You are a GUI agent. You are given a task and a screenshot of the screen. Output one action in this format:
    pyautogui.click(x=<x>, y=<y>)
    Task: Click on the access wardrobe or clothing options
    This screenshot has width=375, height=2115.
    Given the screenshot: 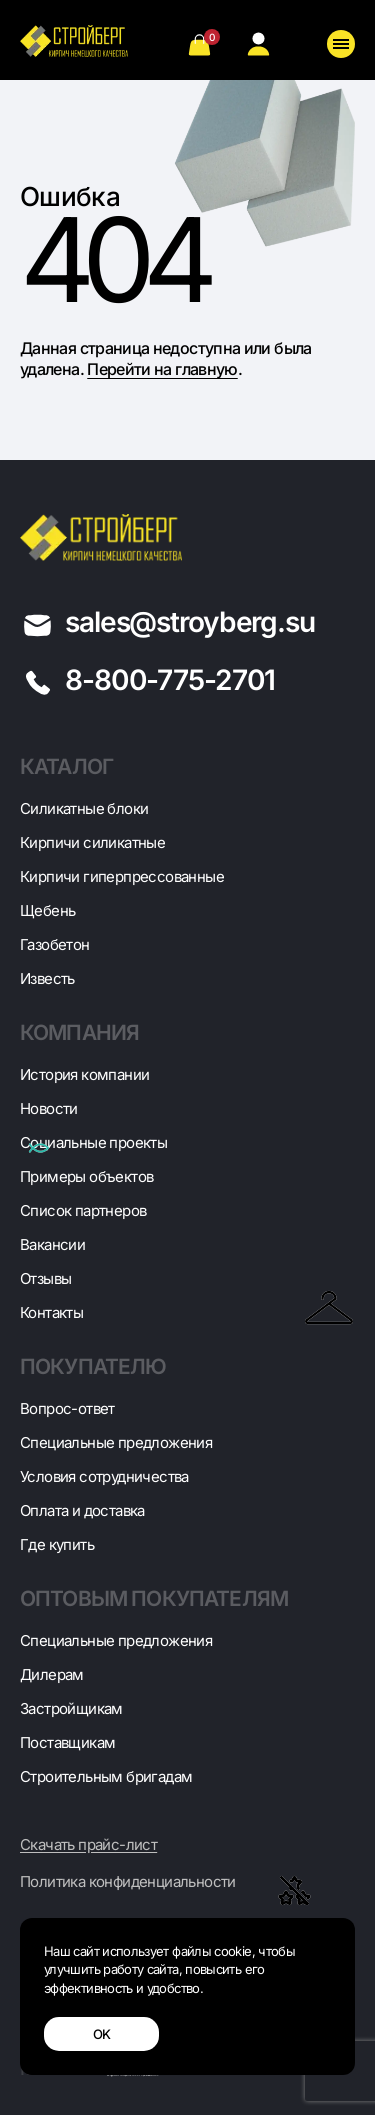 What is the action you would take?
    pyautogui.click(x=329, y=1310)
    